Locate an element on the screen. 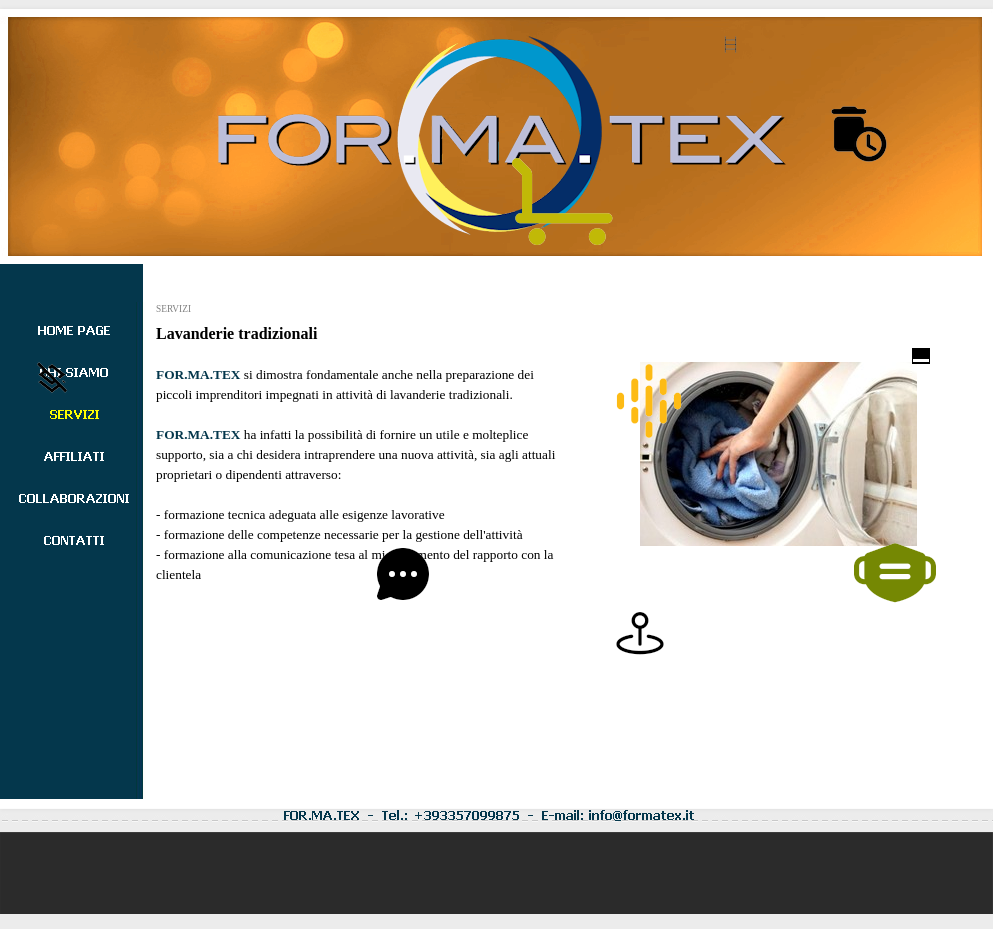 The image size is (993, 929). open chat or messaging is located at coordinates (403, 574).